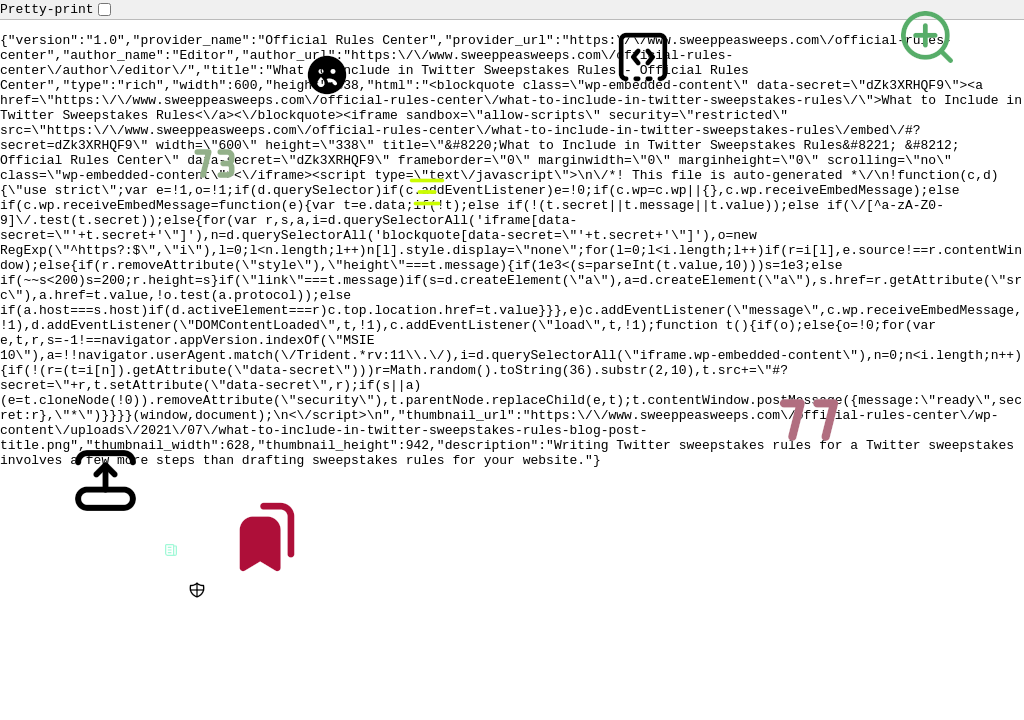 The image size is (1024, 720). I want to click on center-align text or content, so click(427, 192).